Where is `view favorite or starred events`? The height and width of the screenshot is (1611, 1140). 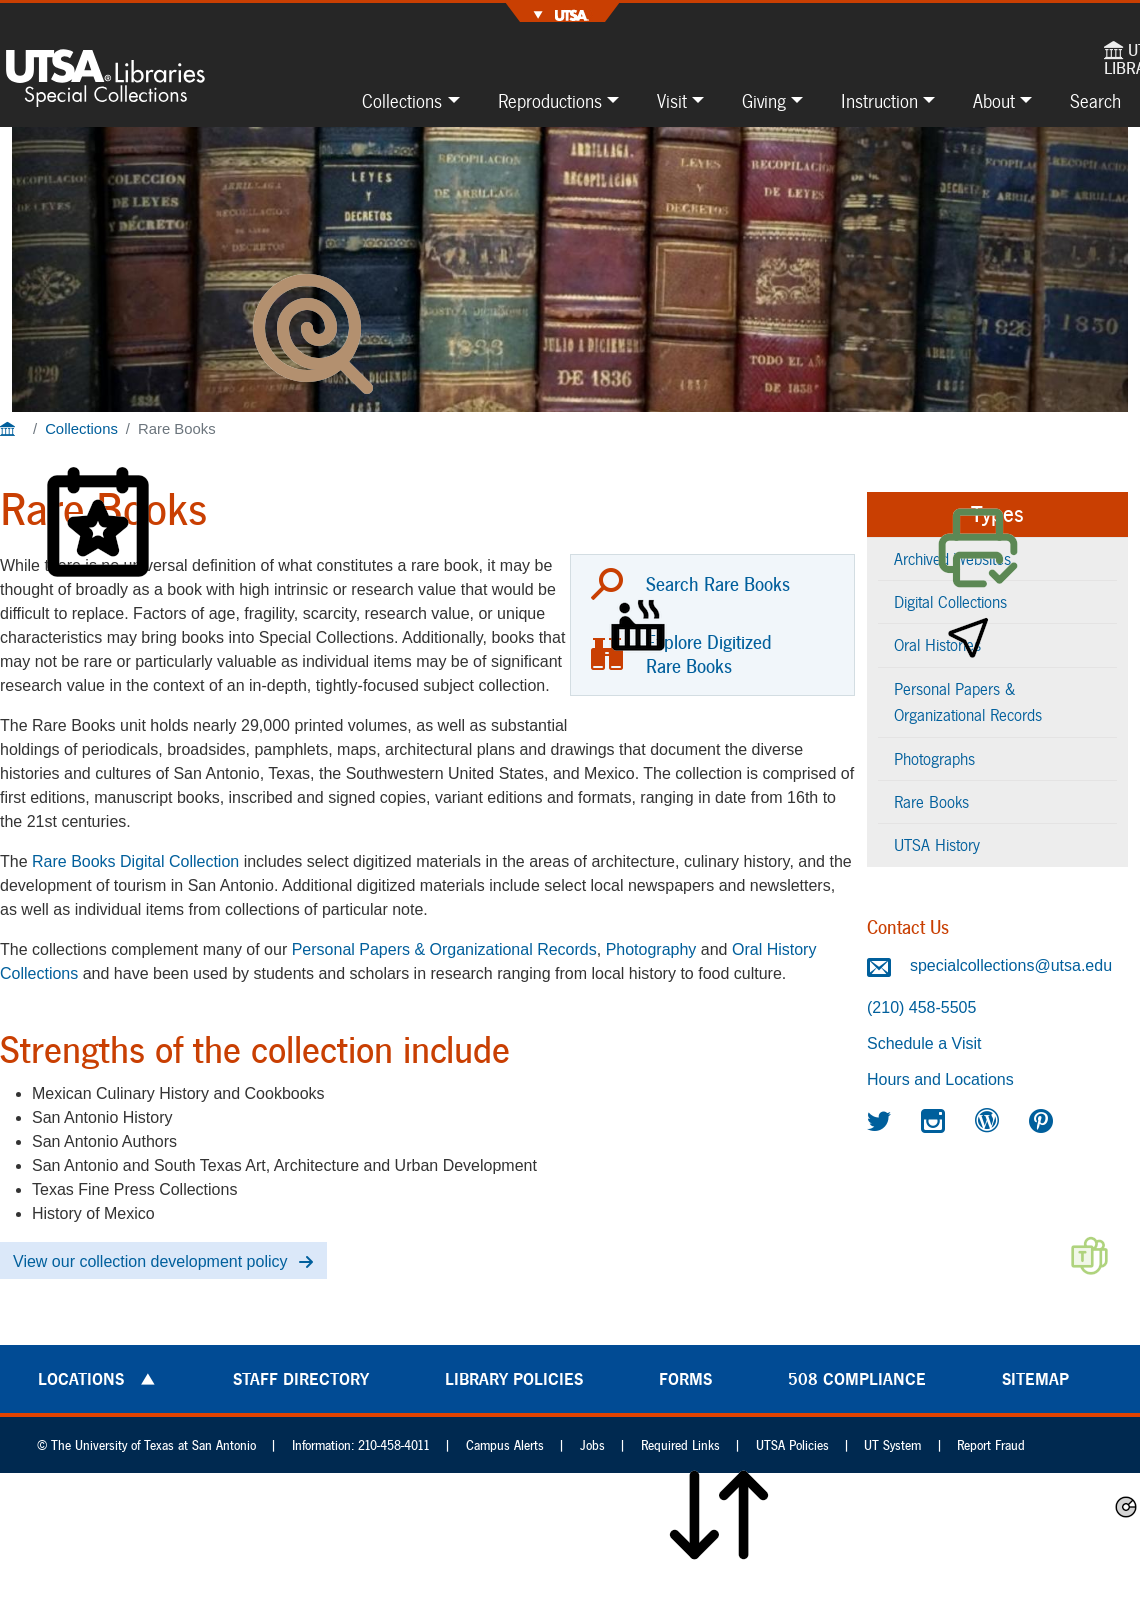
view favorite or starred events is located at coordinates (98, 526).